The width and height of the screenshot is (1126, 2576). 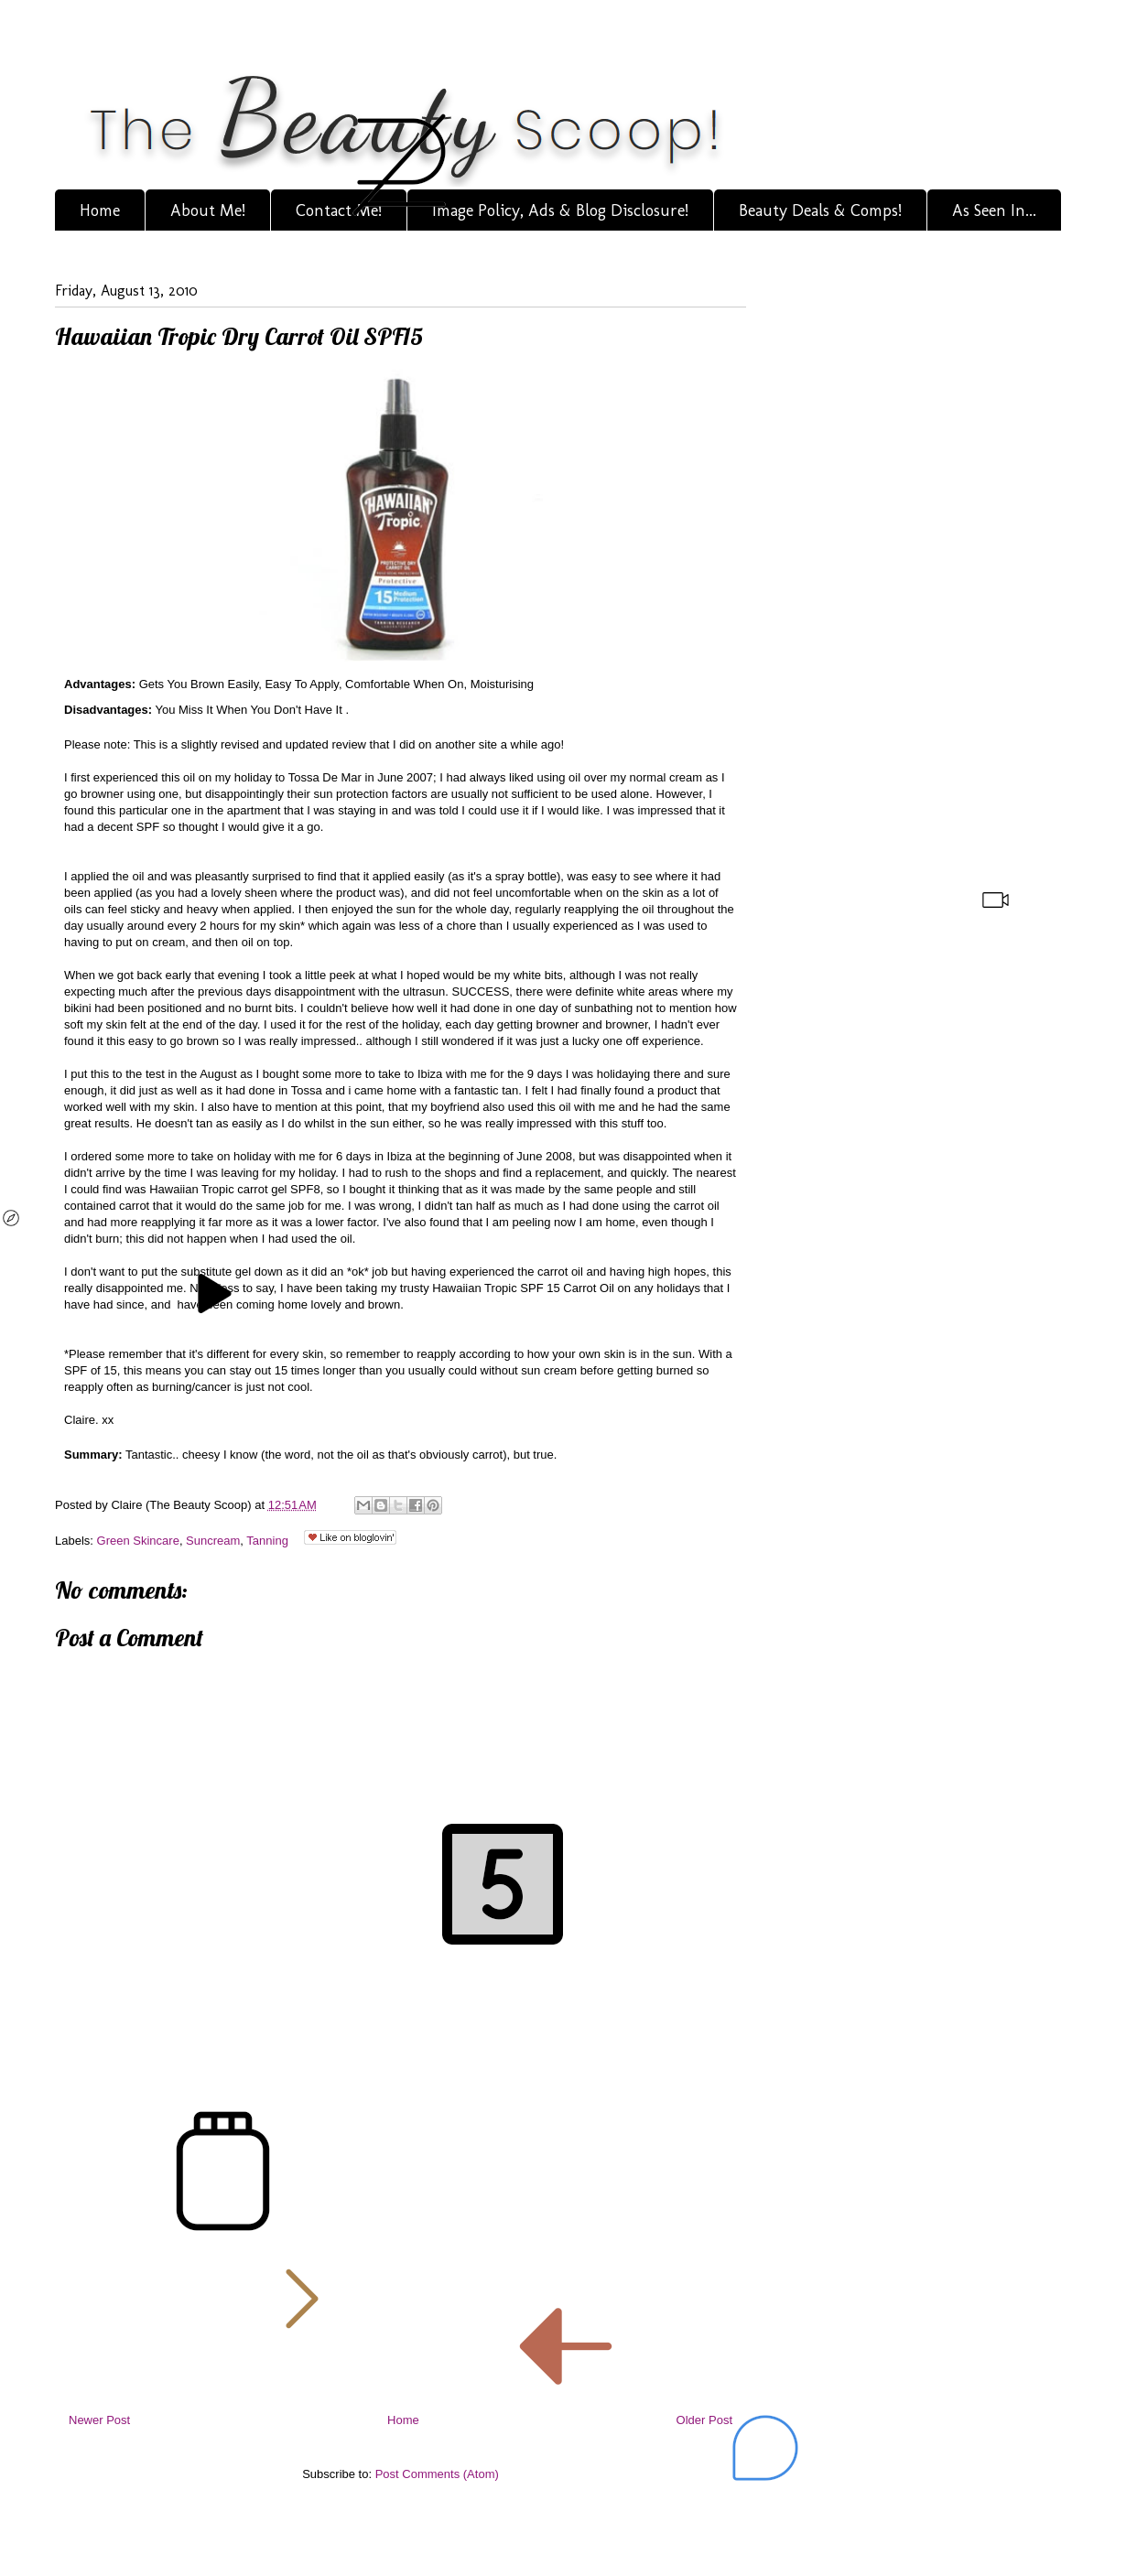 I want to click on indicates "not superset of" in mathematical notation, so click(x=399, y=165).